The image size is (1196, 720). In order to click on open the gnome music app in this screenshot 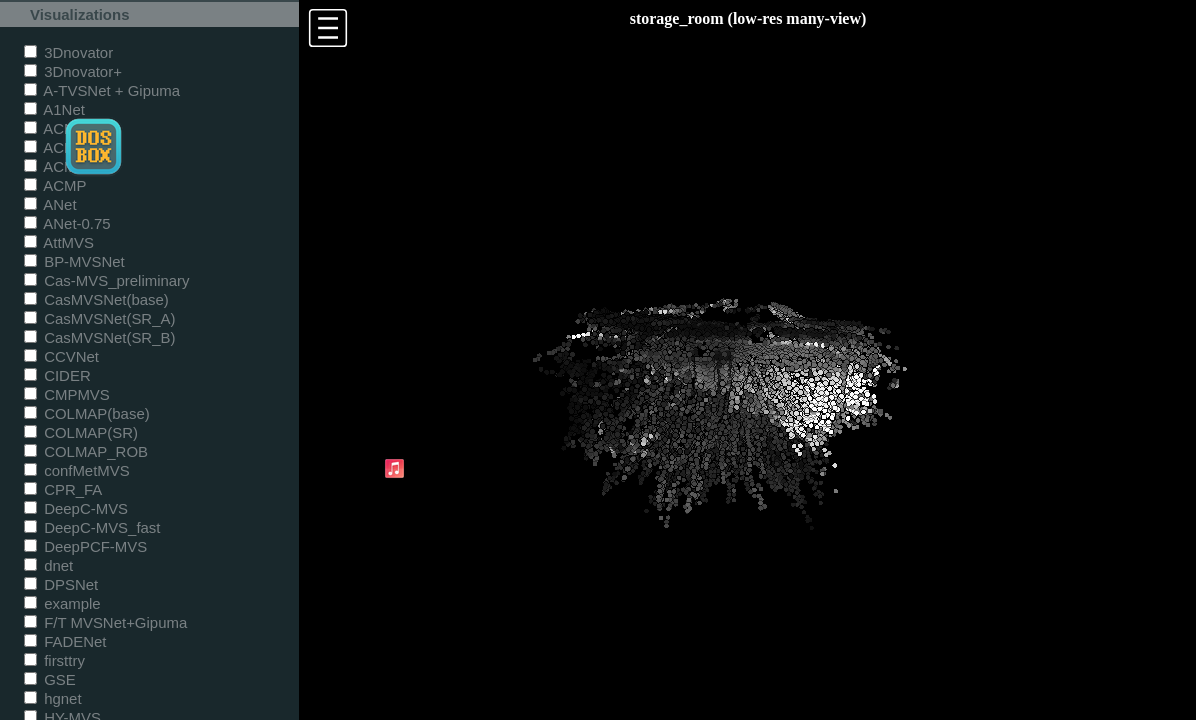, I will do `click(394, 468)`.